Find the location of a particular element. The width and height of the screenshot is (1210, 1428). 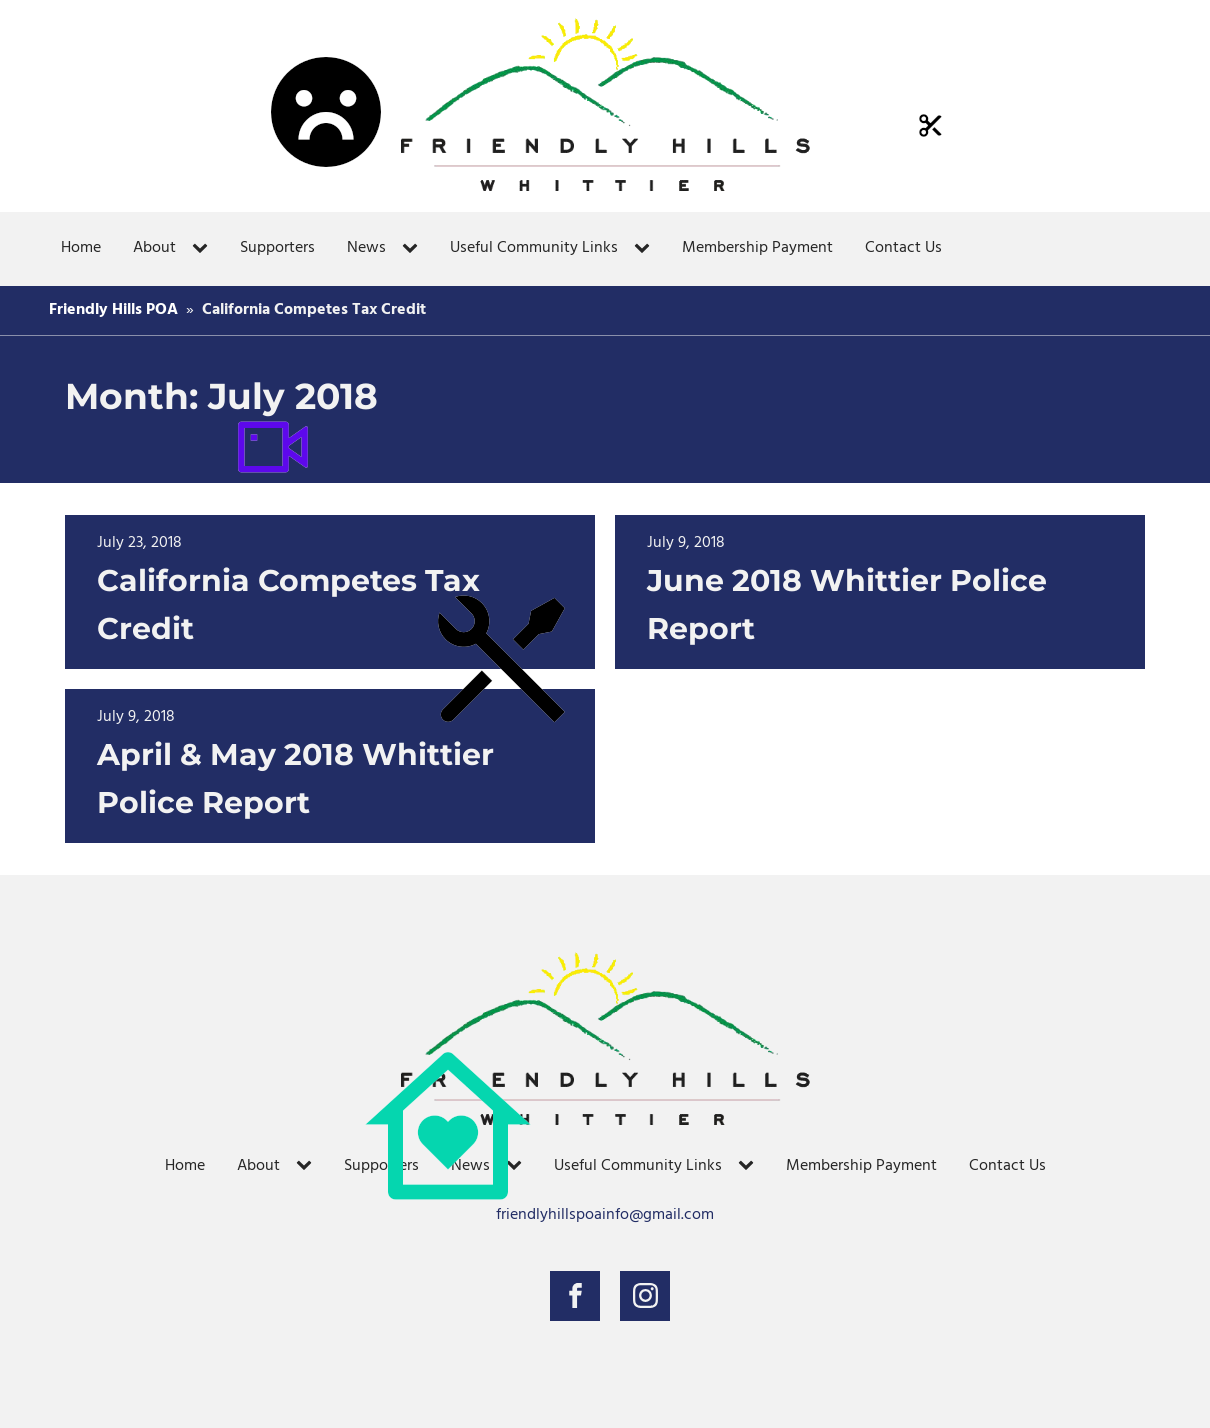

cut selected content is located at coordinates (930, 125).